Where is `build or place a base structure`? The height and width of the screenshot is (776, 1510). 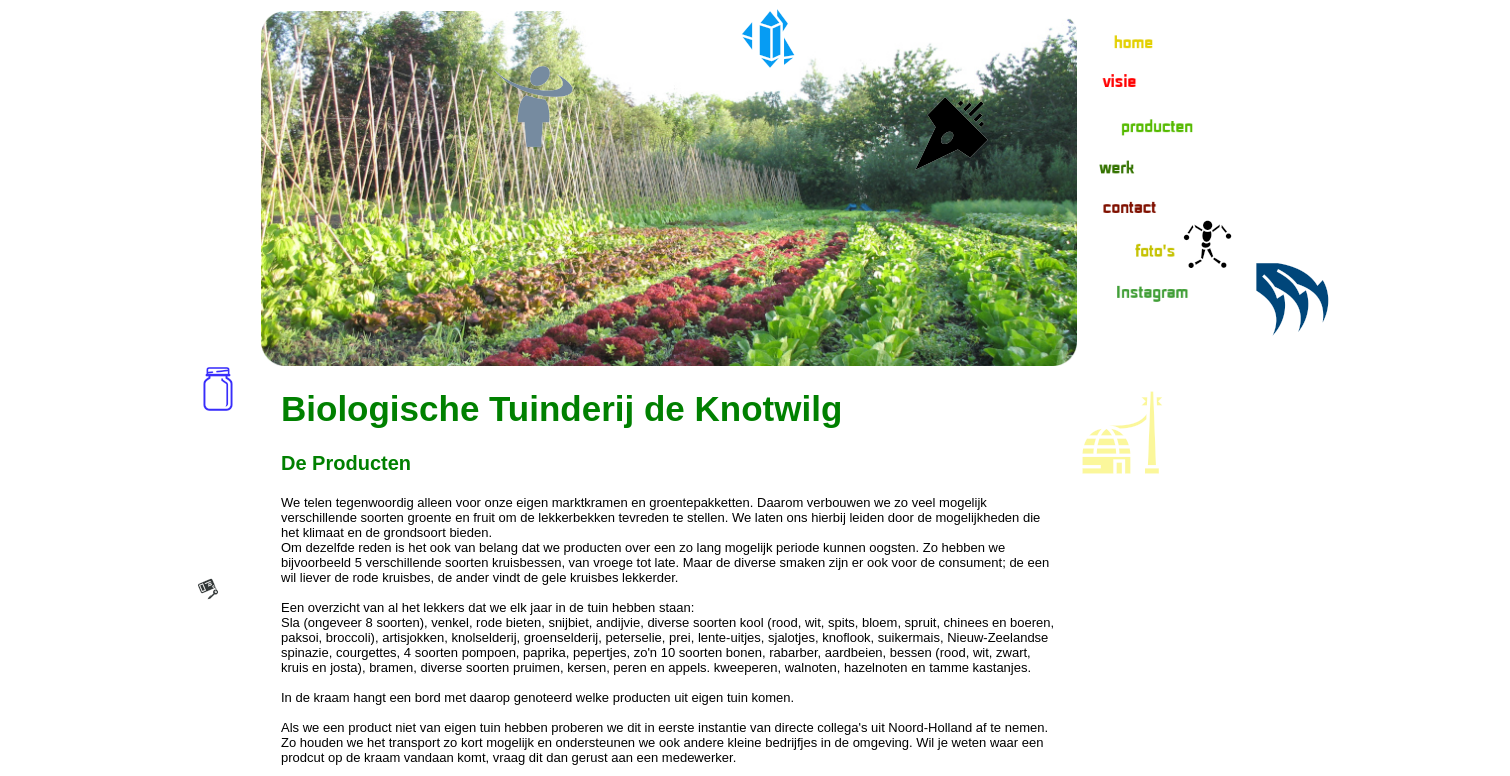 build or place a base structure is located at coordinates (1123, 431).